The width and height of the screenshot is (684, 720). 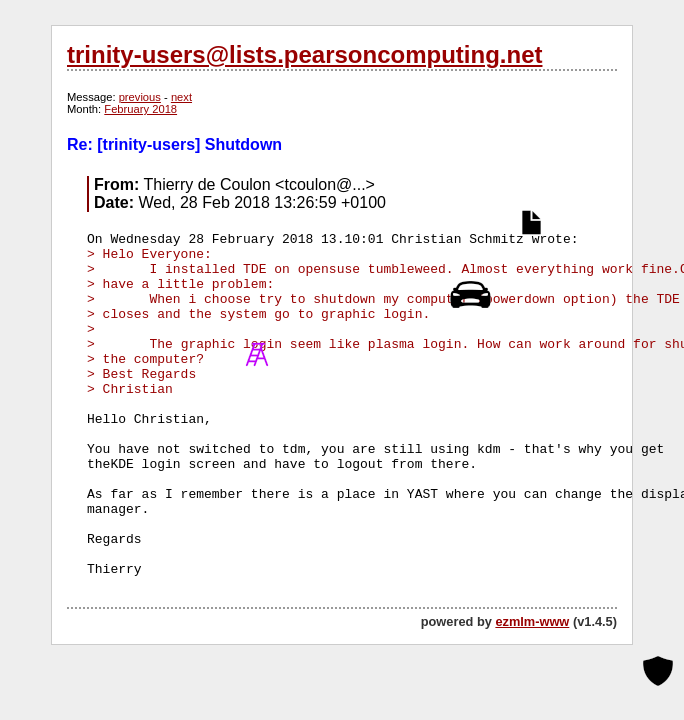 I want to click on view document details, so click(x=531, y=222).